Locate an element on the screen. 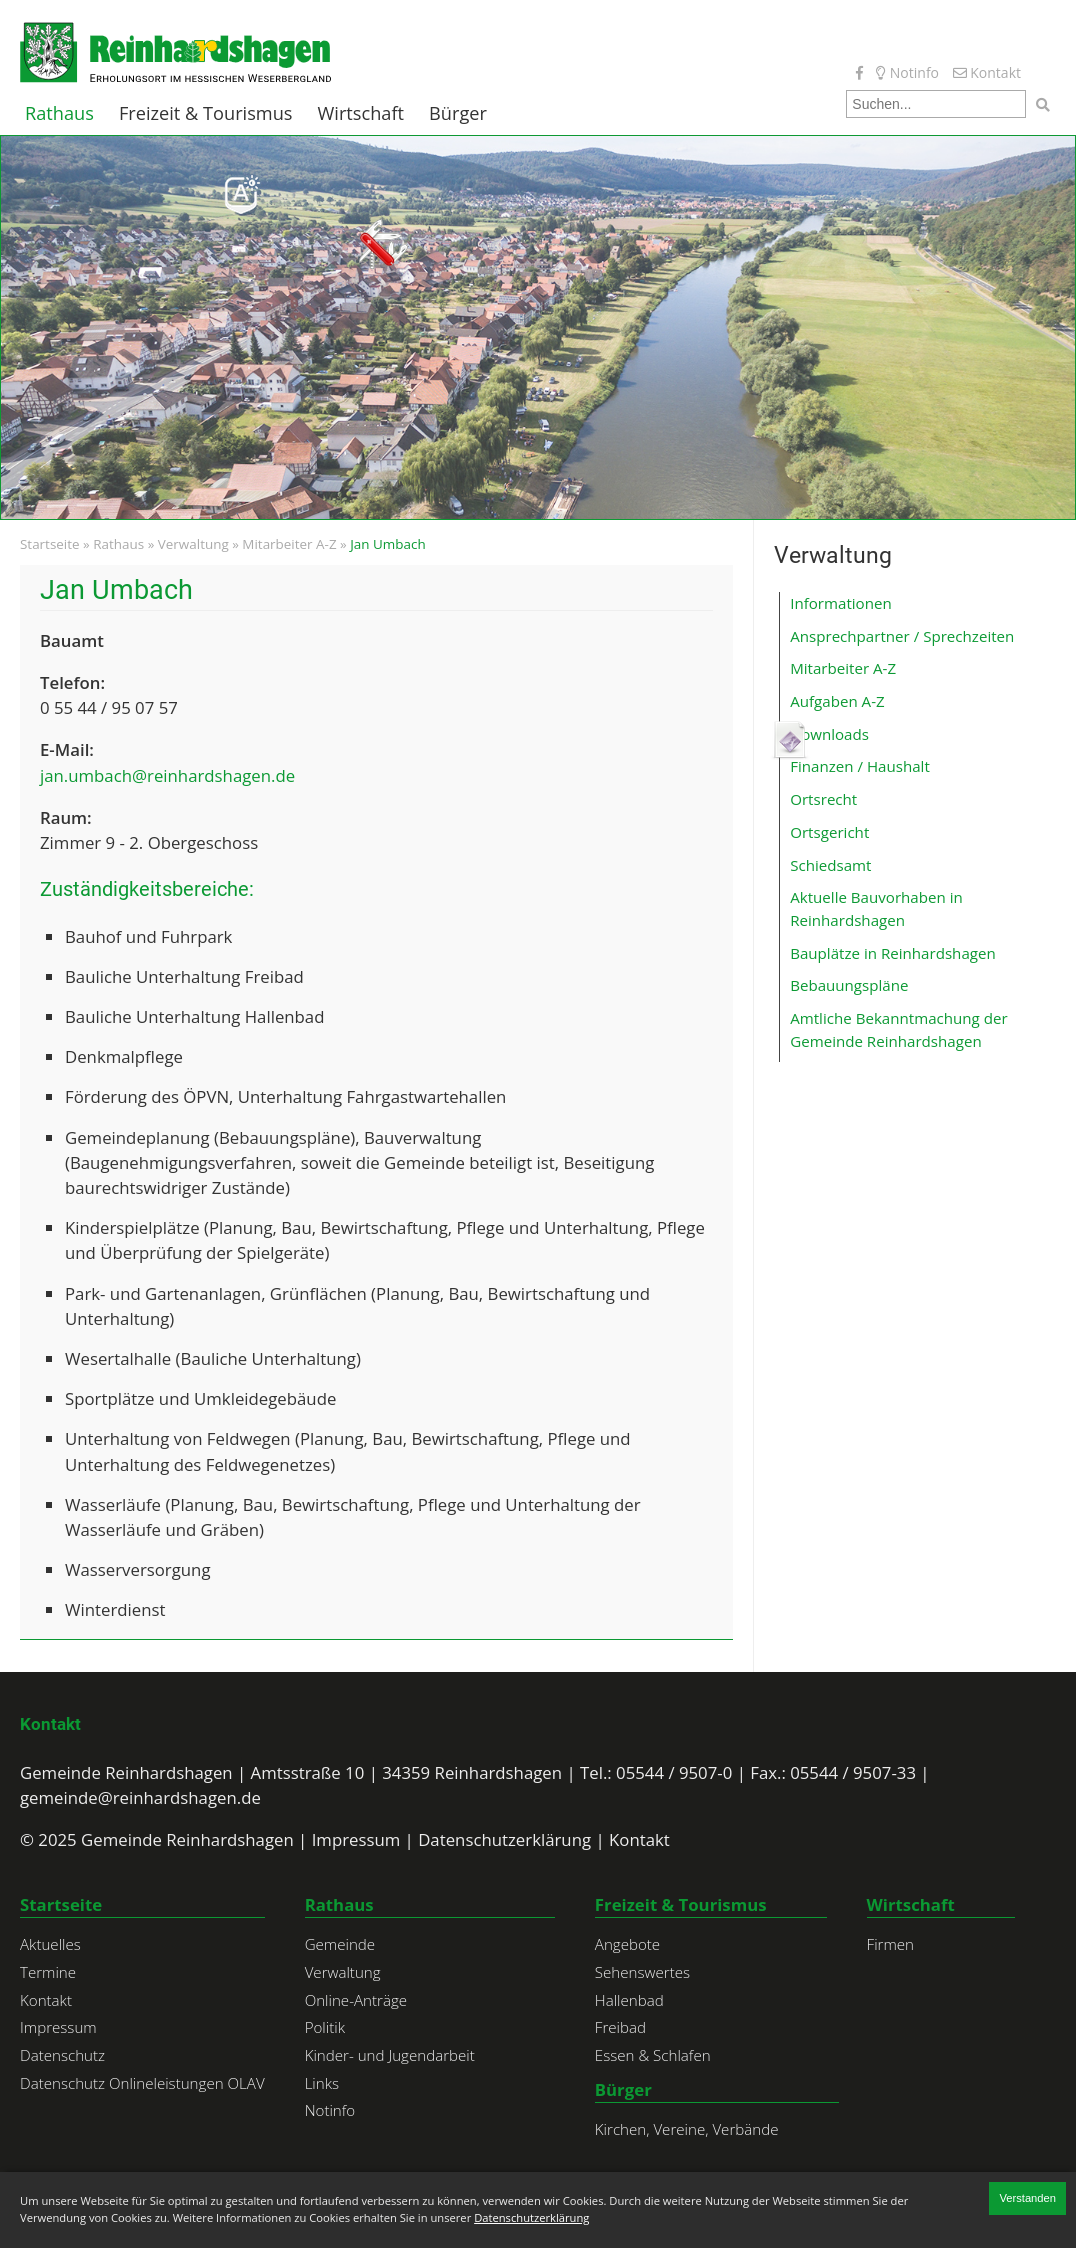  access utility applications and tools is located at coordinates (382, 244).